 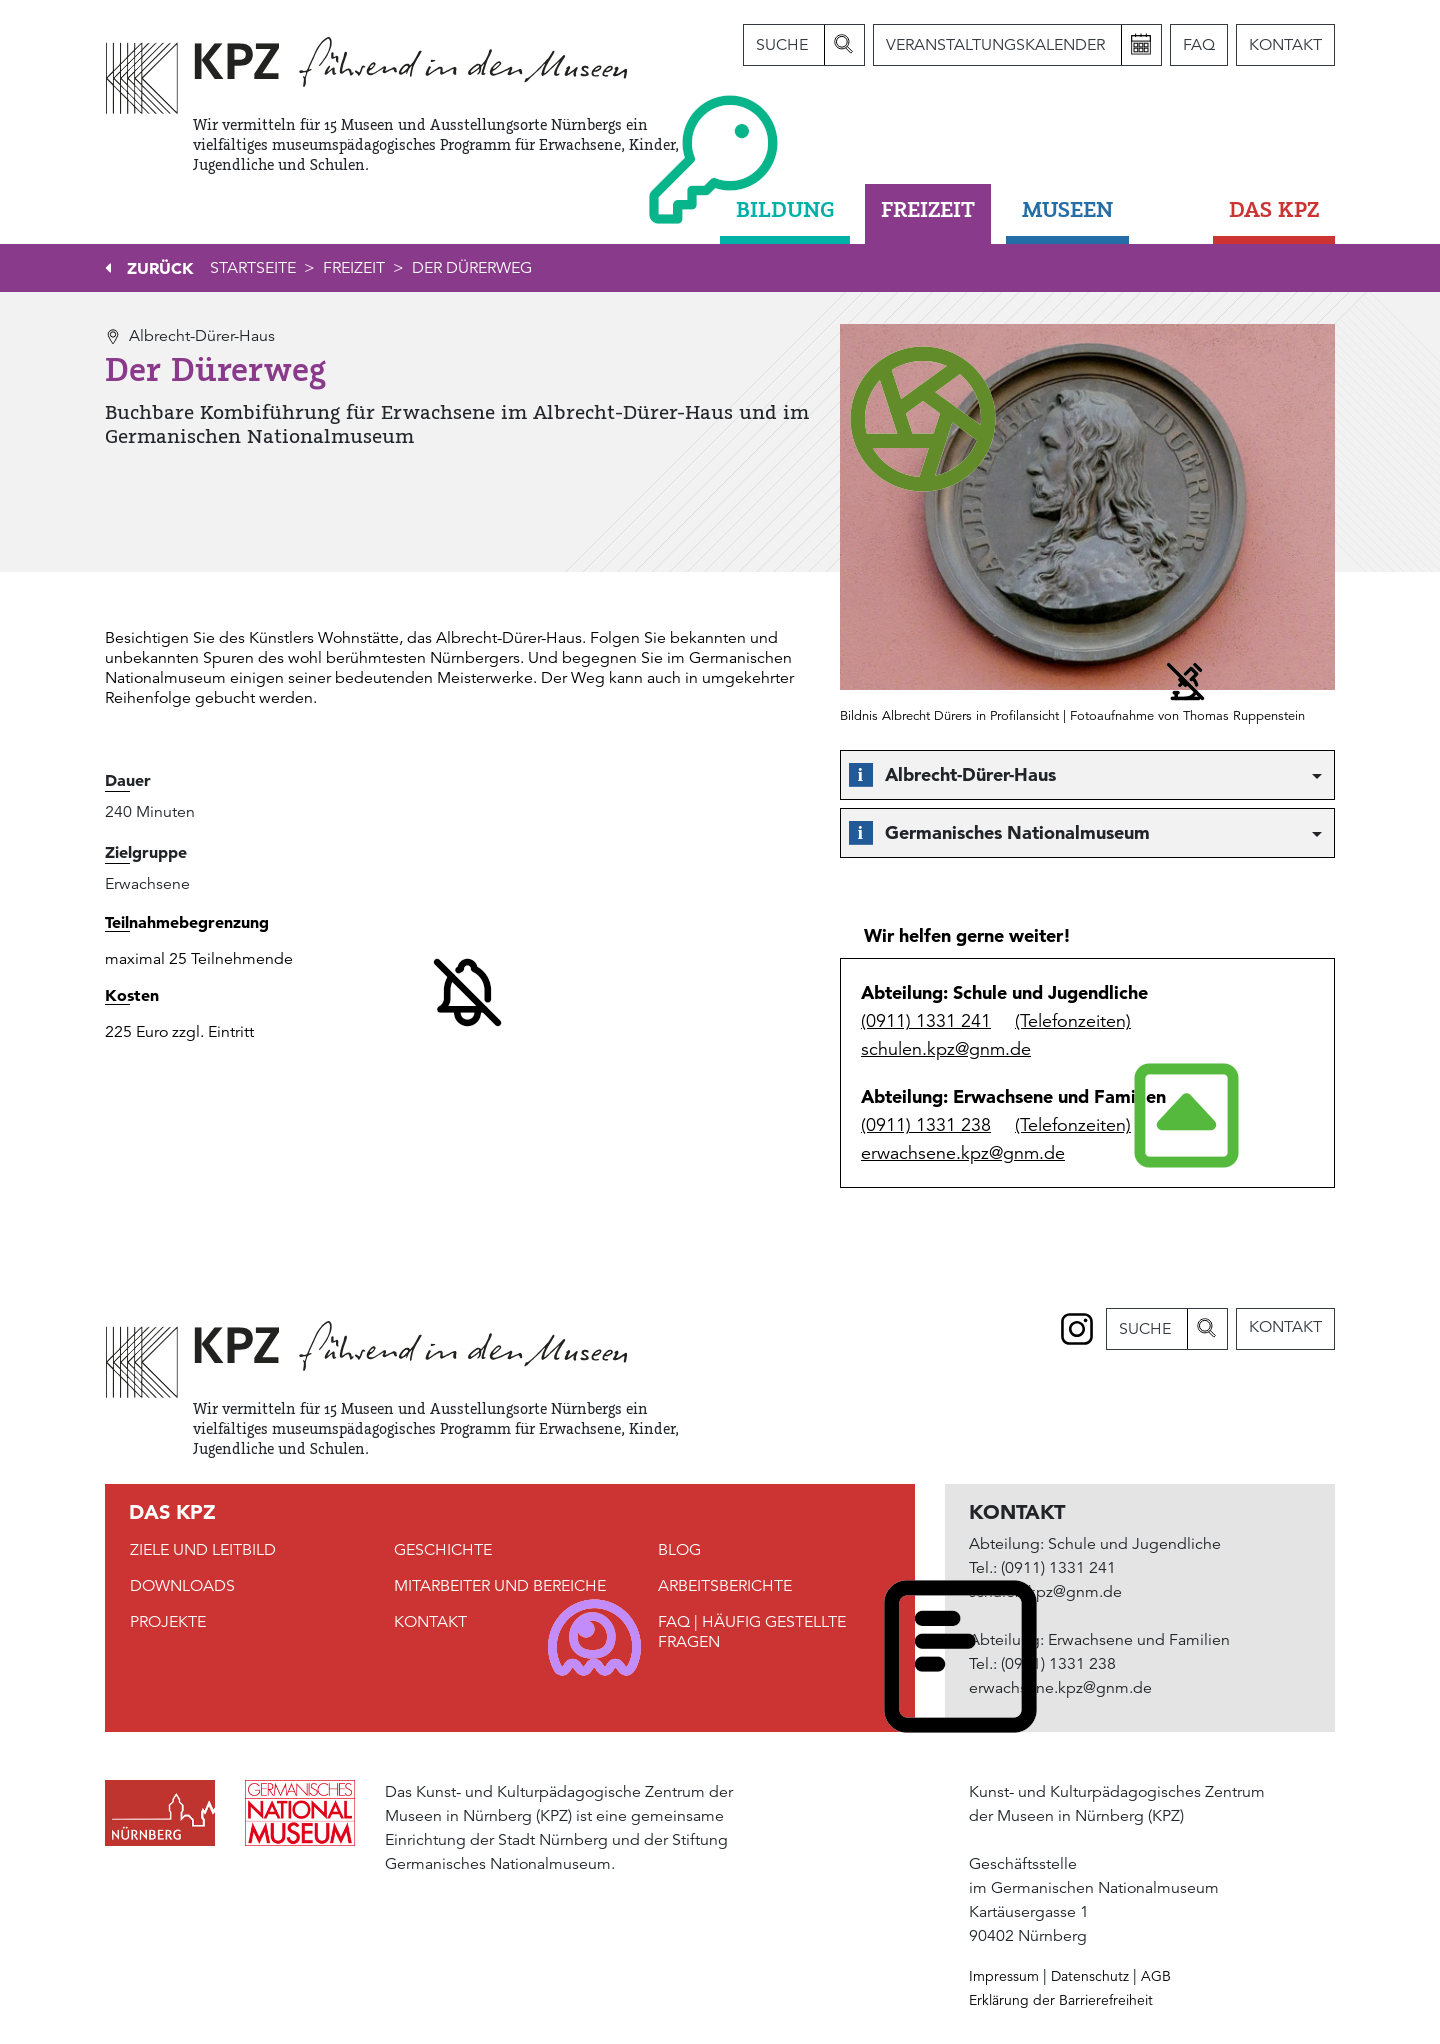 What do you see at coordinates (923, 419) in the screenshot?
I see `adjust camera aperture settings` at bounding box center [923, 419].